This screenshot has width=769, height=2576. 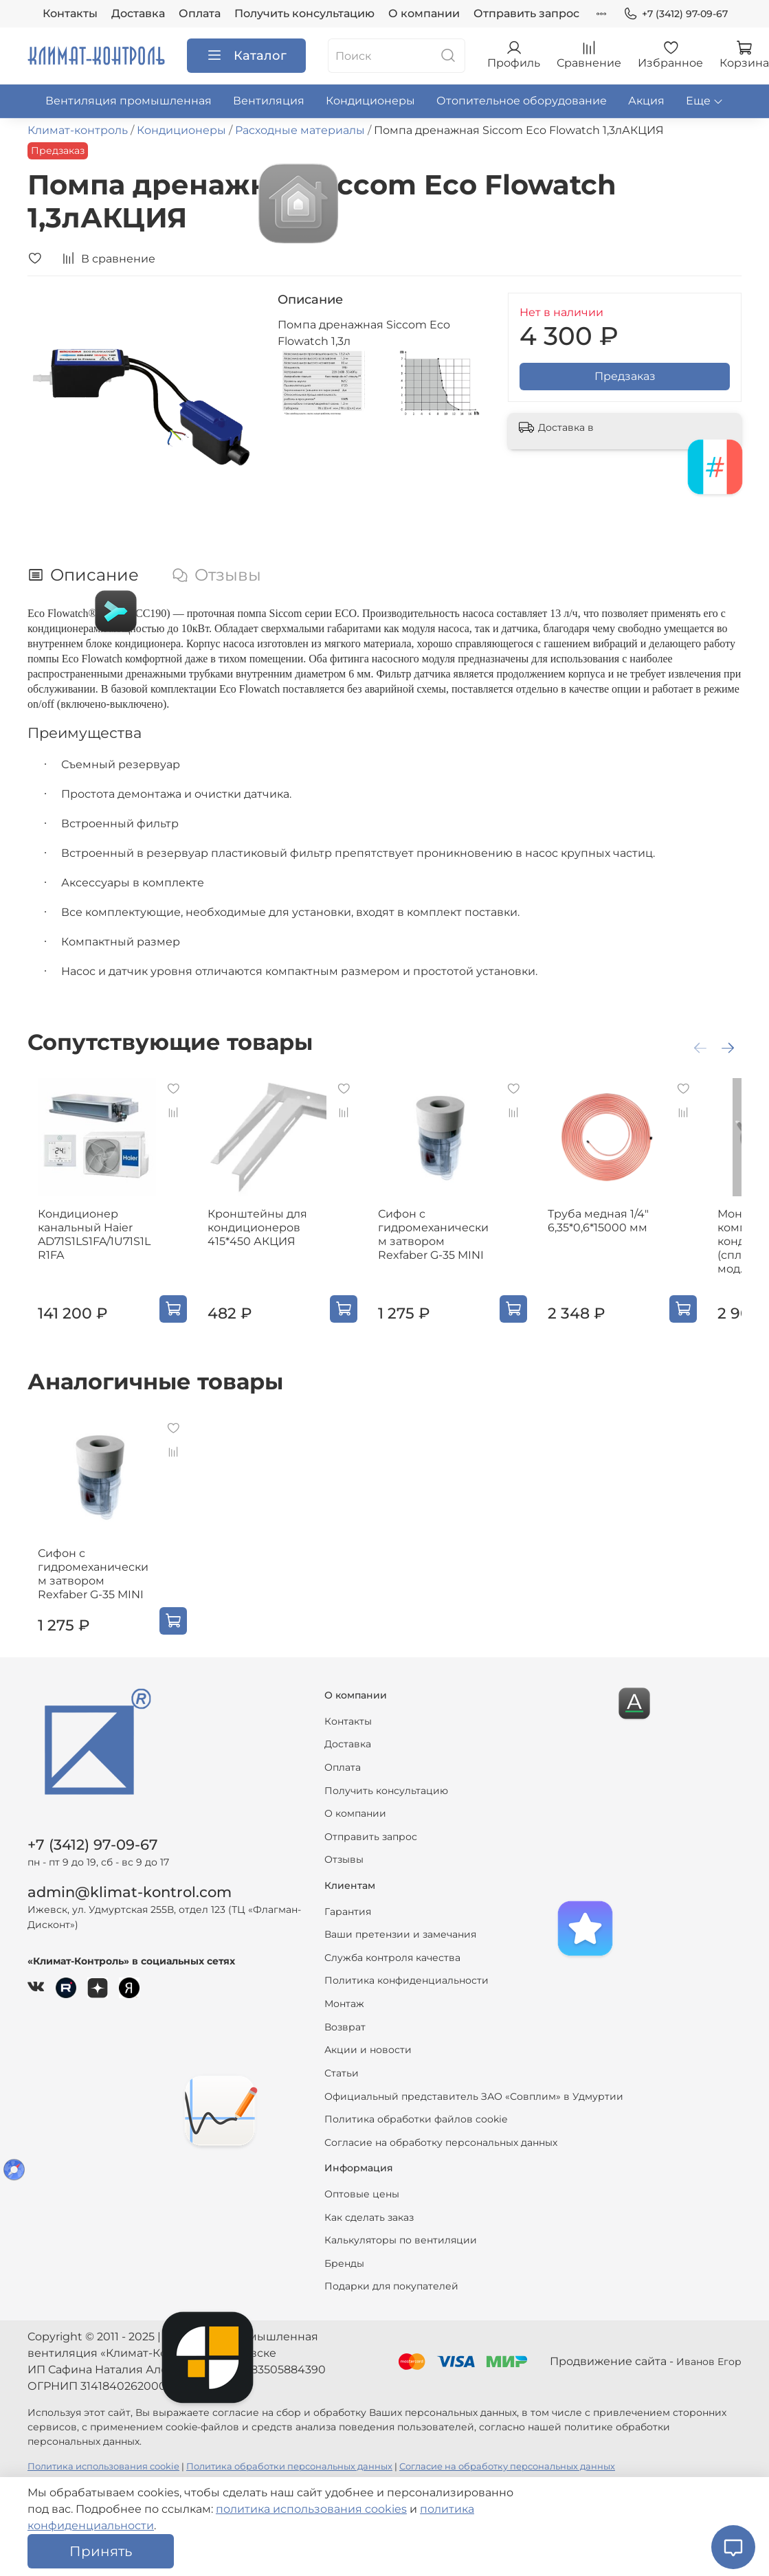 I want to click on open plots graphing application, so click(x=220, y=2111).